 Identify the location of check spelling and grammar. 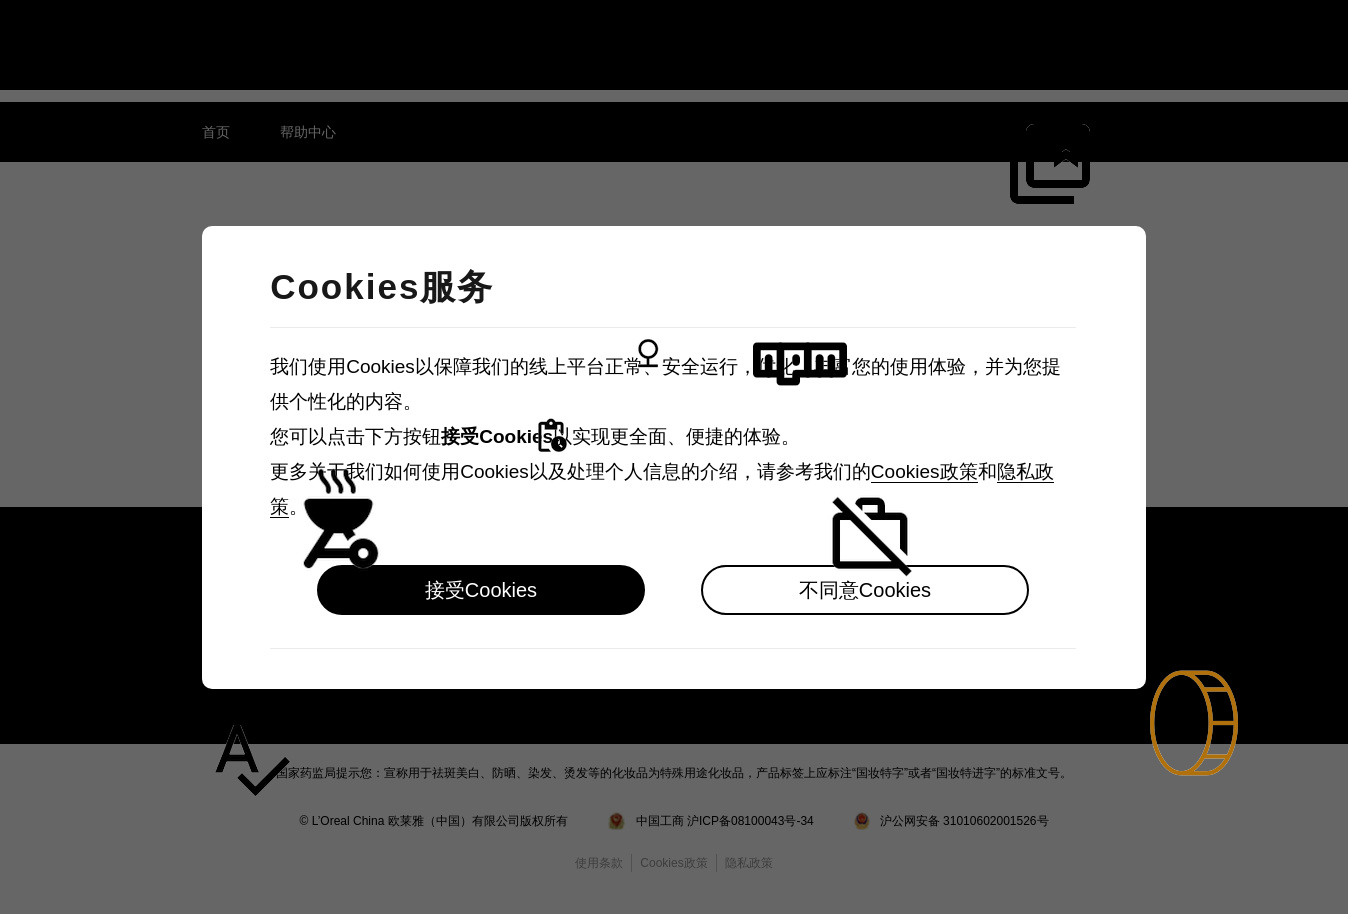
(250, 758).